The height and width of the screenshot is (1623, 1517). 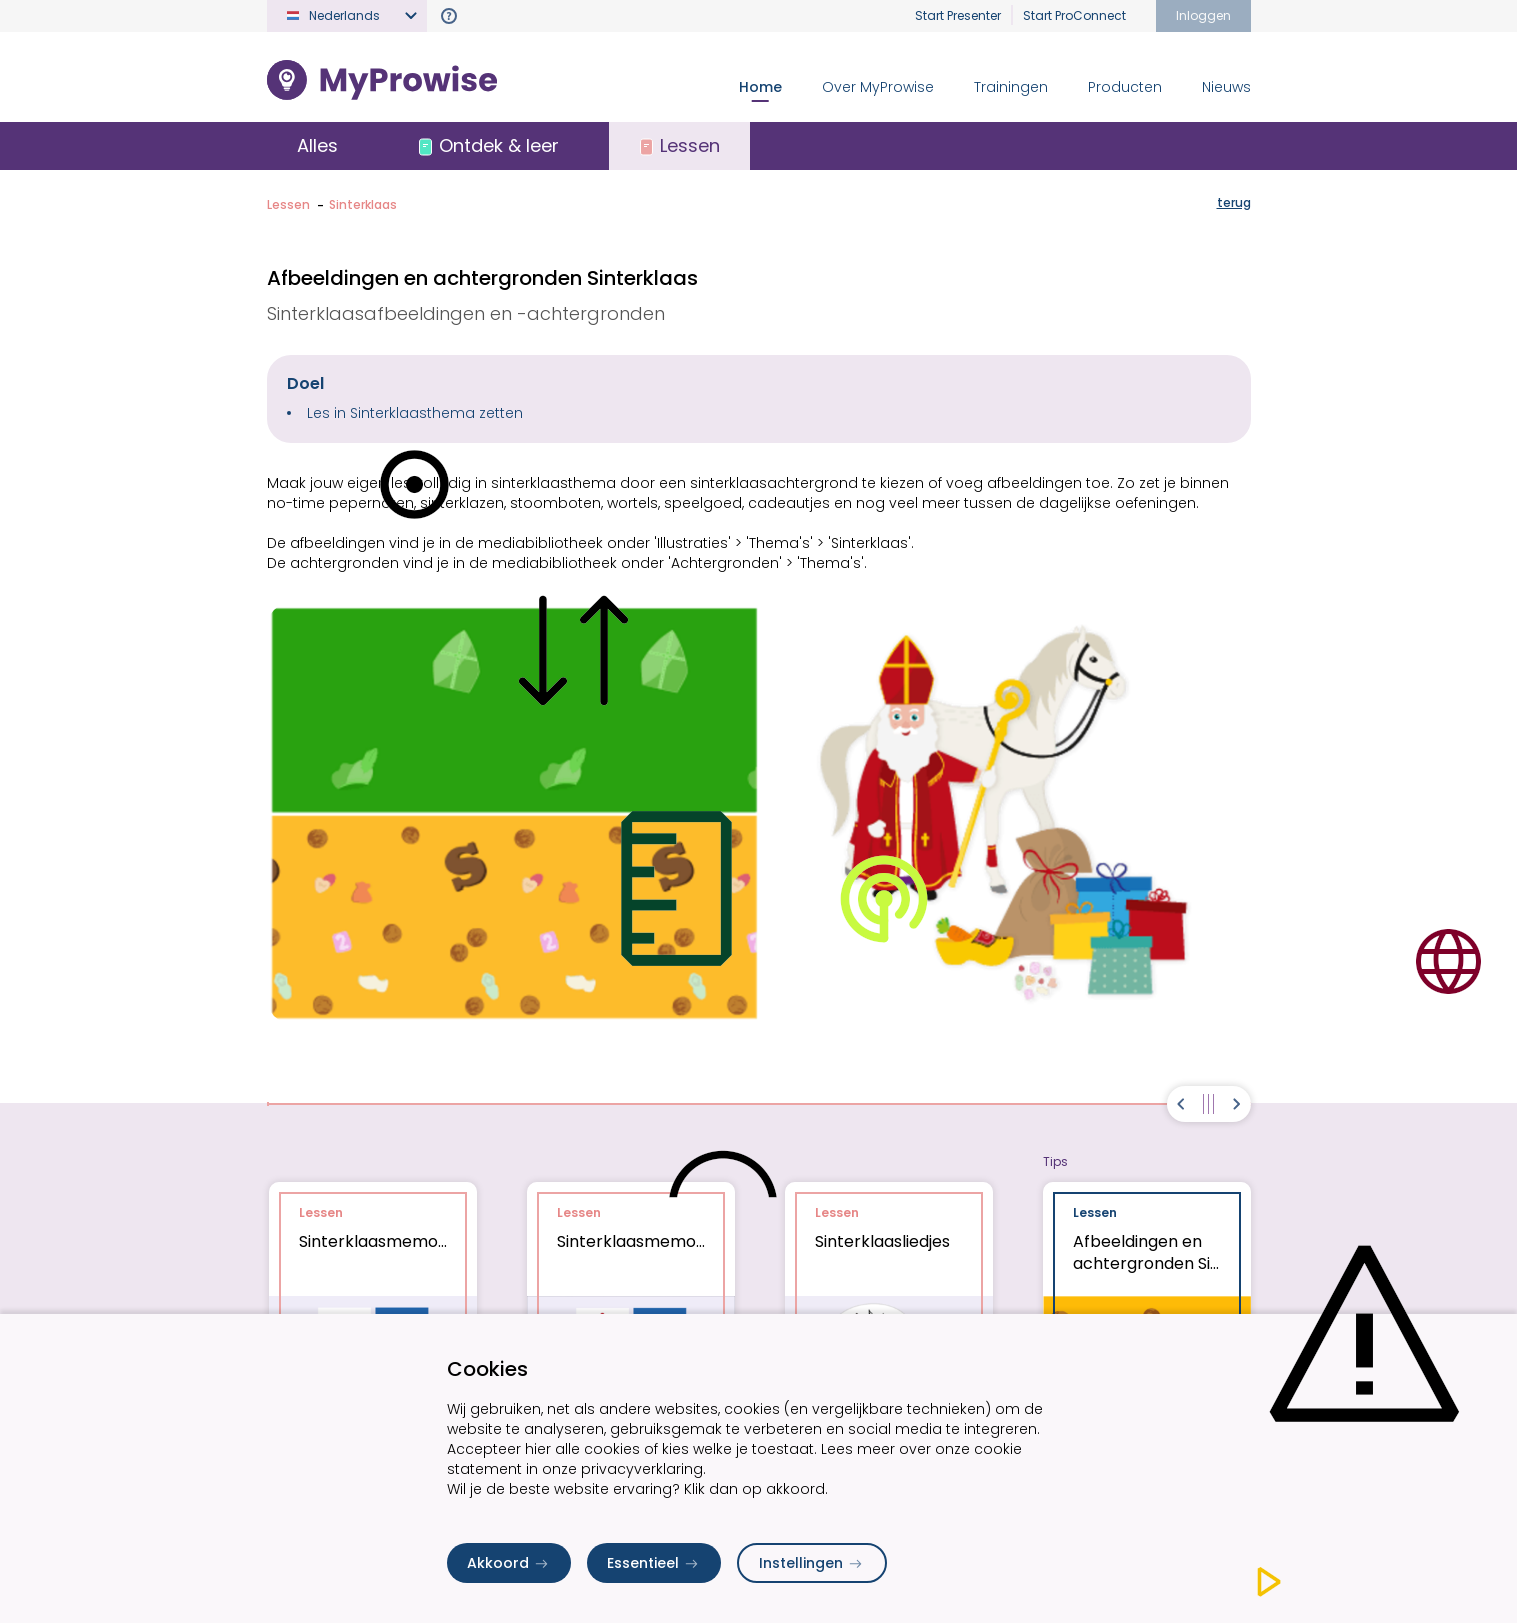 I want to click on start recording audio or video, so click(x=414, y=484).